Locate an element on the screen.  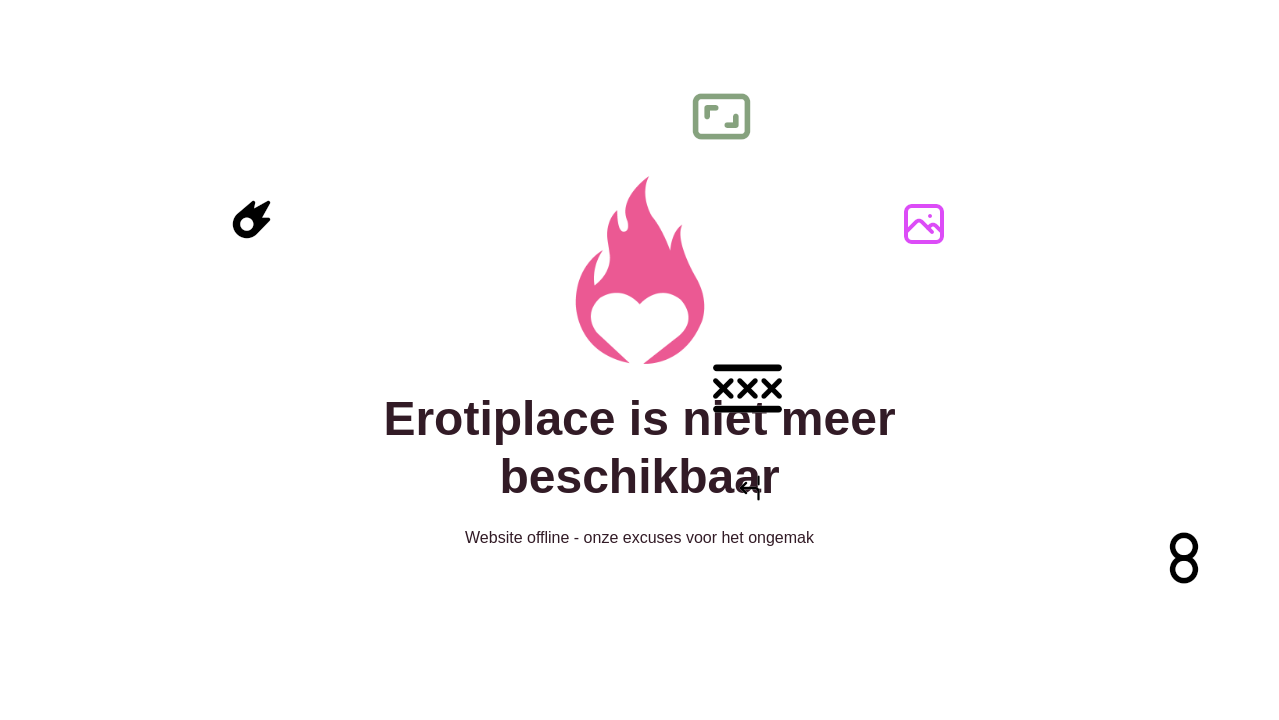
indicates a trending or viral item is located at coordinates (251, 219).